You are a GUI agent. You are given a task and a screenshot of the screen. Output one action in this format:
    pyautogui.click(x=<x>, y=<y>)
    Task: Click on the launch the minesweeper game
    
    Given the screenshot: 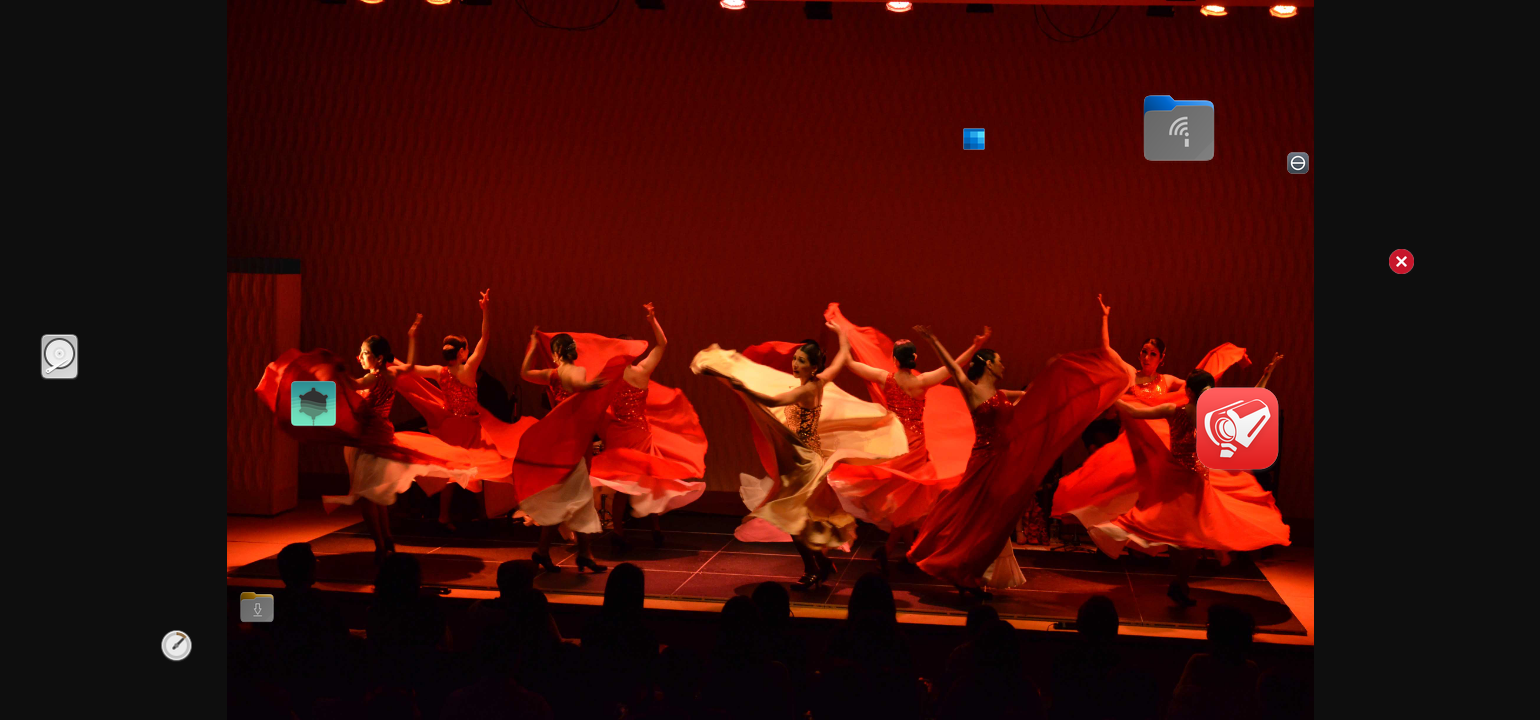 What is the action you would take?
    pyautogui.click(x=313, y=403)
    